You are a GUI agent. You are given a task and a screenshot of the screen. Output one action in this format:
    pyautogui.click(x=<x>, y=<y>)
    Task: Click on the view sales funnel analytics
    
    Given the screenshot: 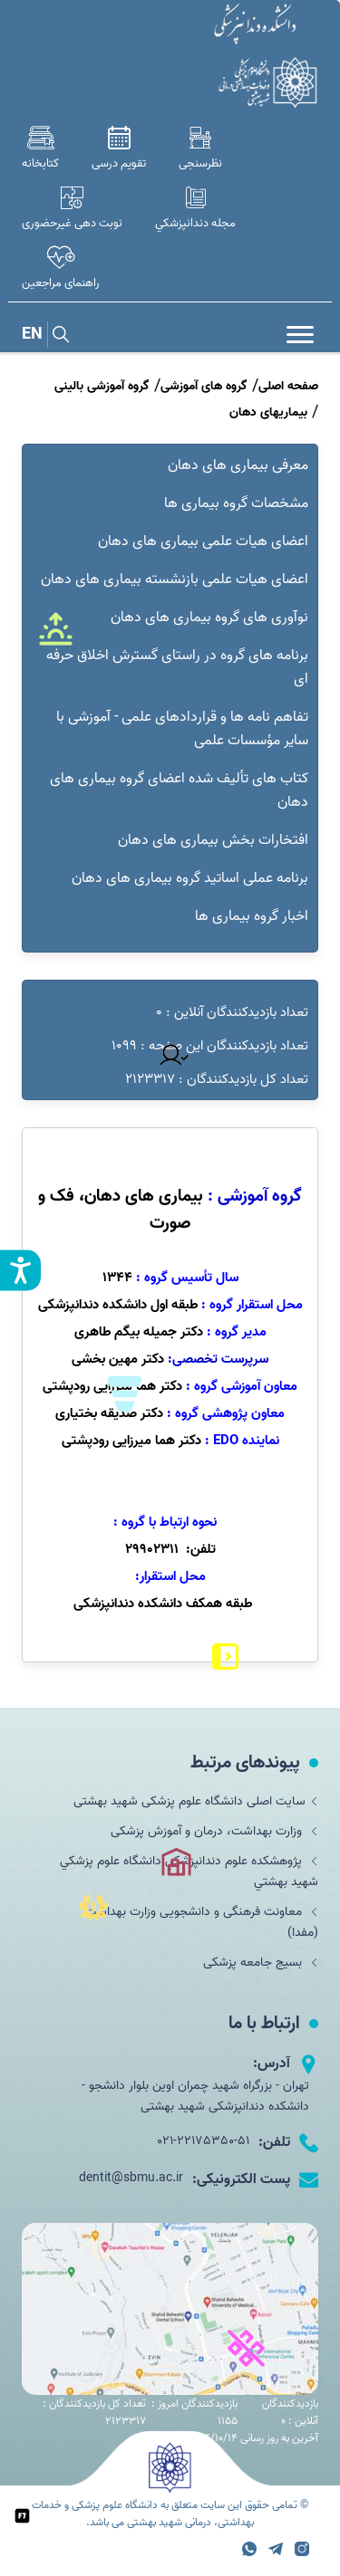 What is the action you would take?
    pyautogui.click(x=124, y=1393)
    